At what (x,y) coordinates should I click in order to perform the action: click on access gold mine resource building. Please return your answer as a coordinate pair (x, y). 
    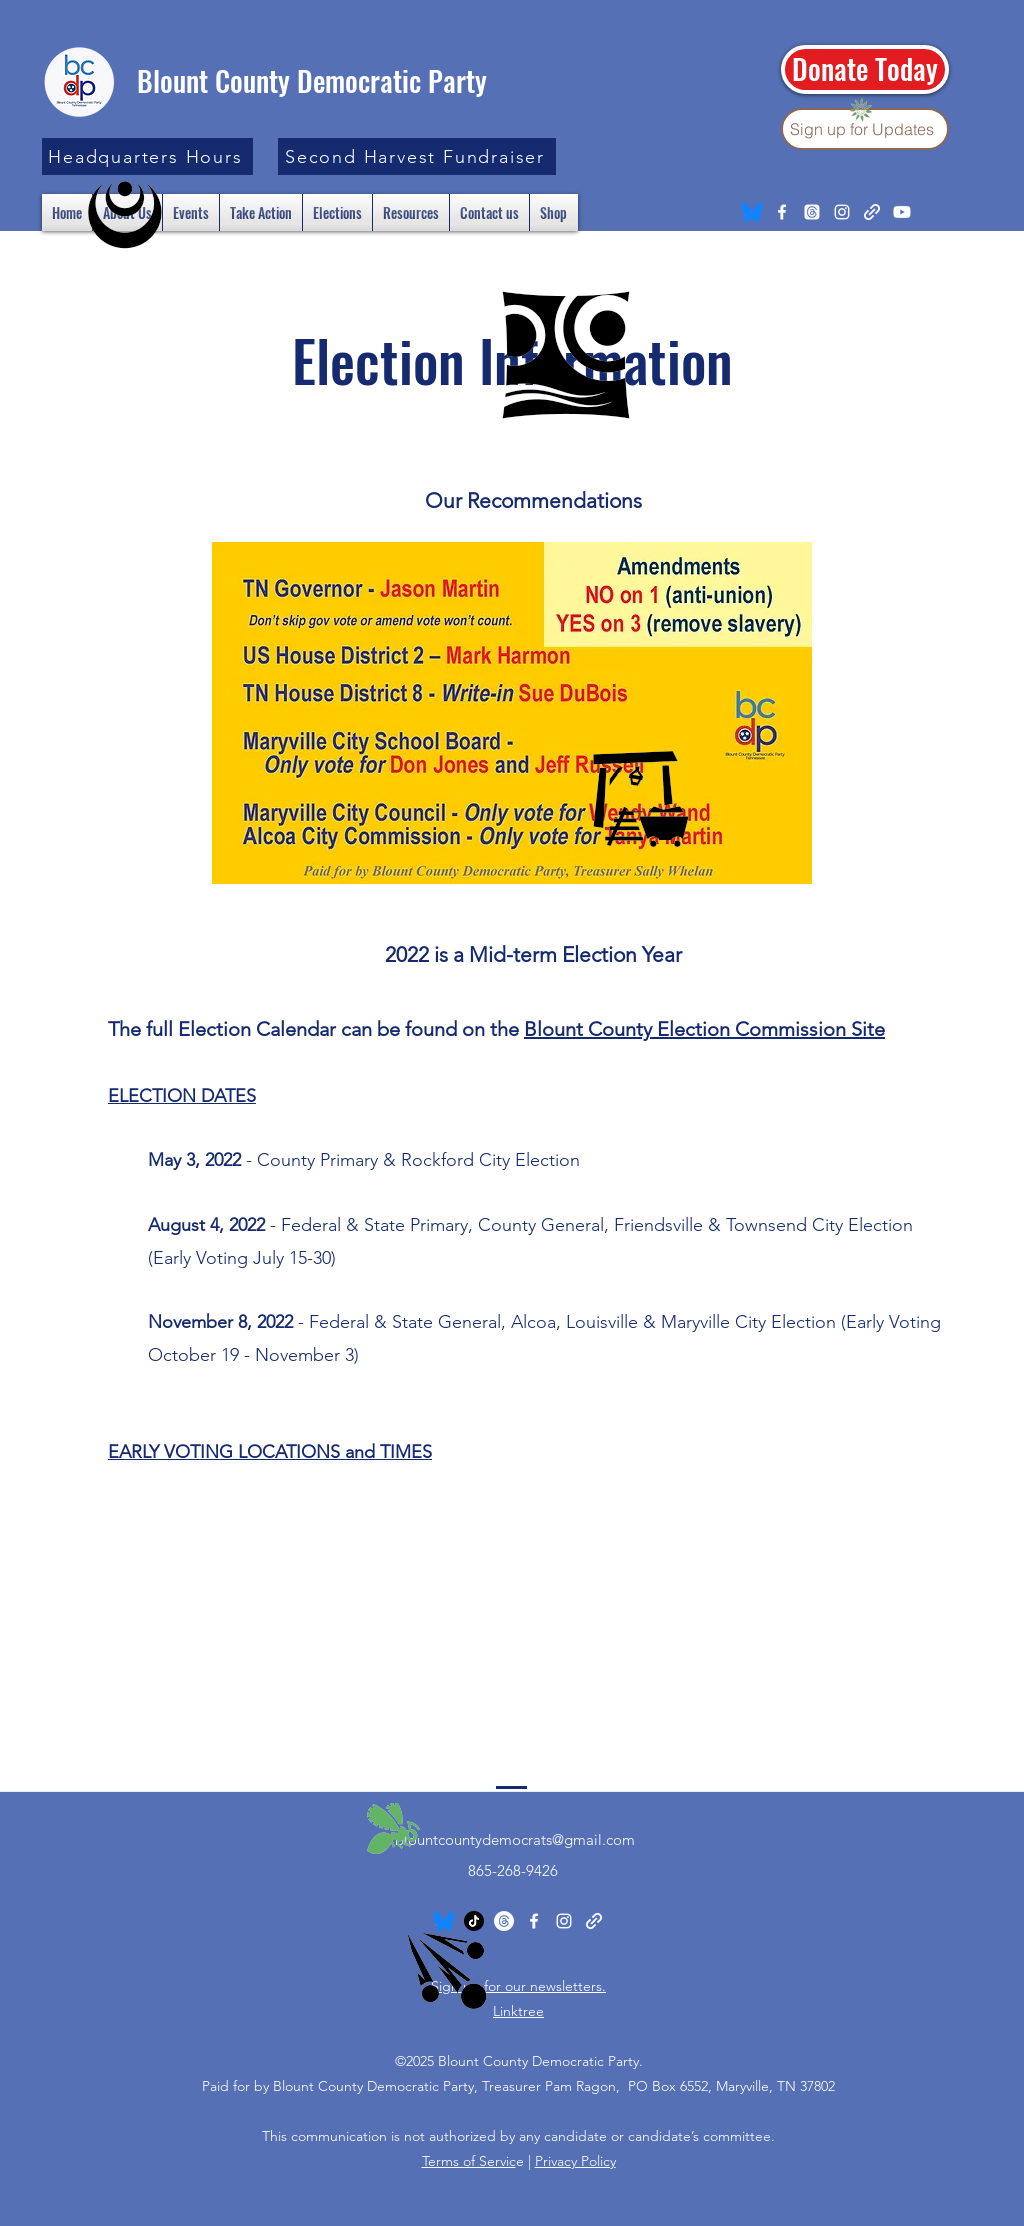
    Looking at the image, I should click on (641, 799).